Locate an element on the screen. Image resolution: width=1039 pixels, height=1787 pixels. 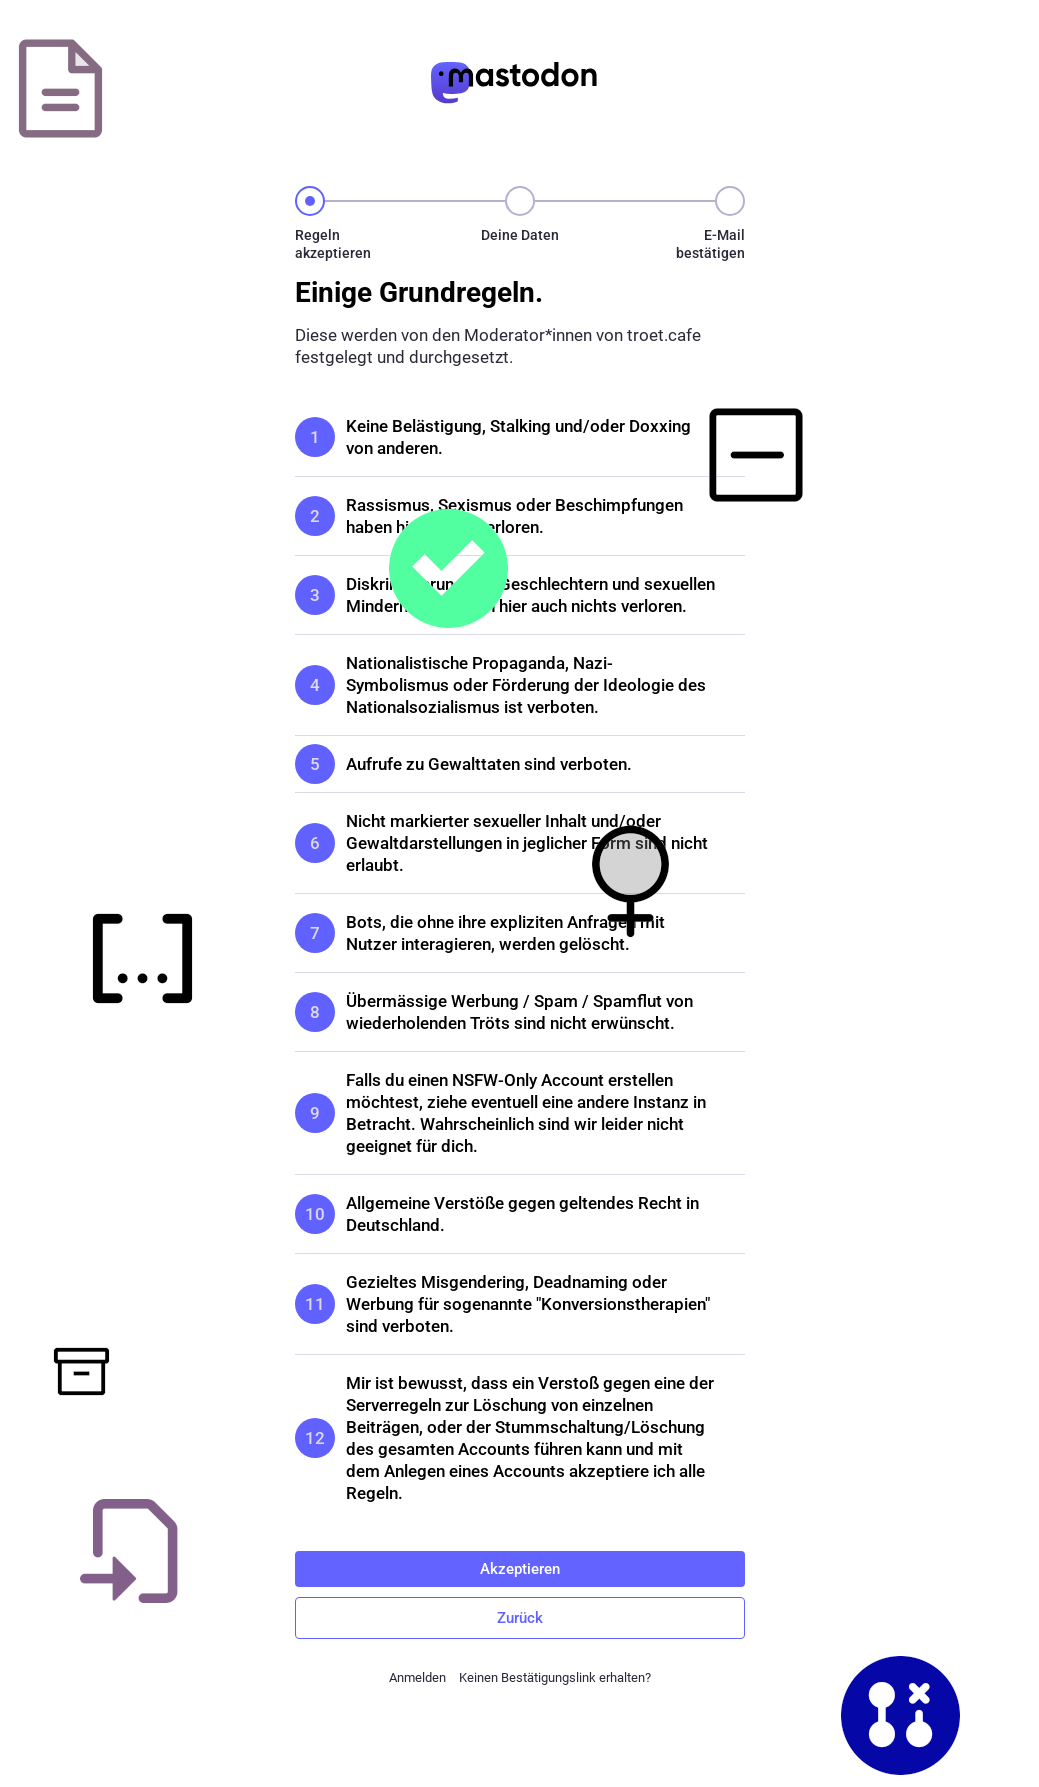
indicates a closed pull request in your activity feed is located at coordinates (900, 1715).